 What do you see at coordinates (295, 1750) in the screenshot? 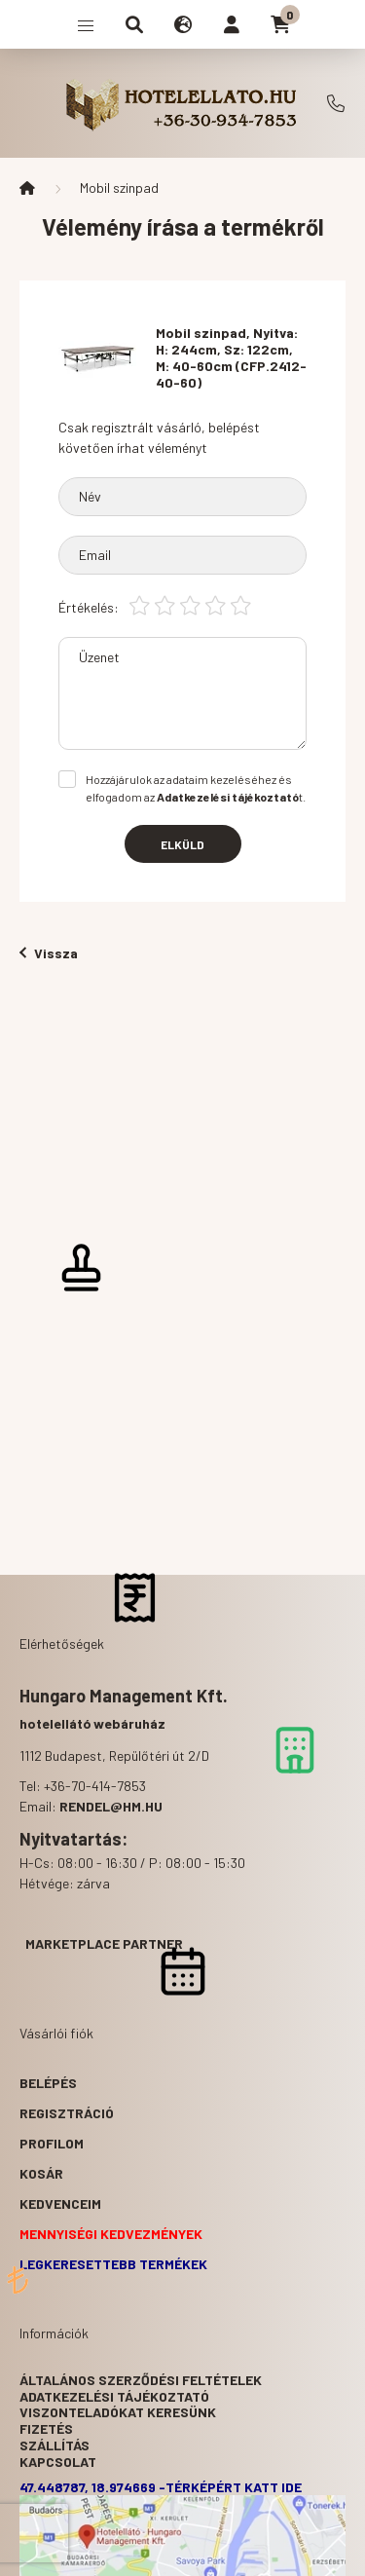
I see `find nearby hotels or accommodations` at bounding box center [295, 1750].